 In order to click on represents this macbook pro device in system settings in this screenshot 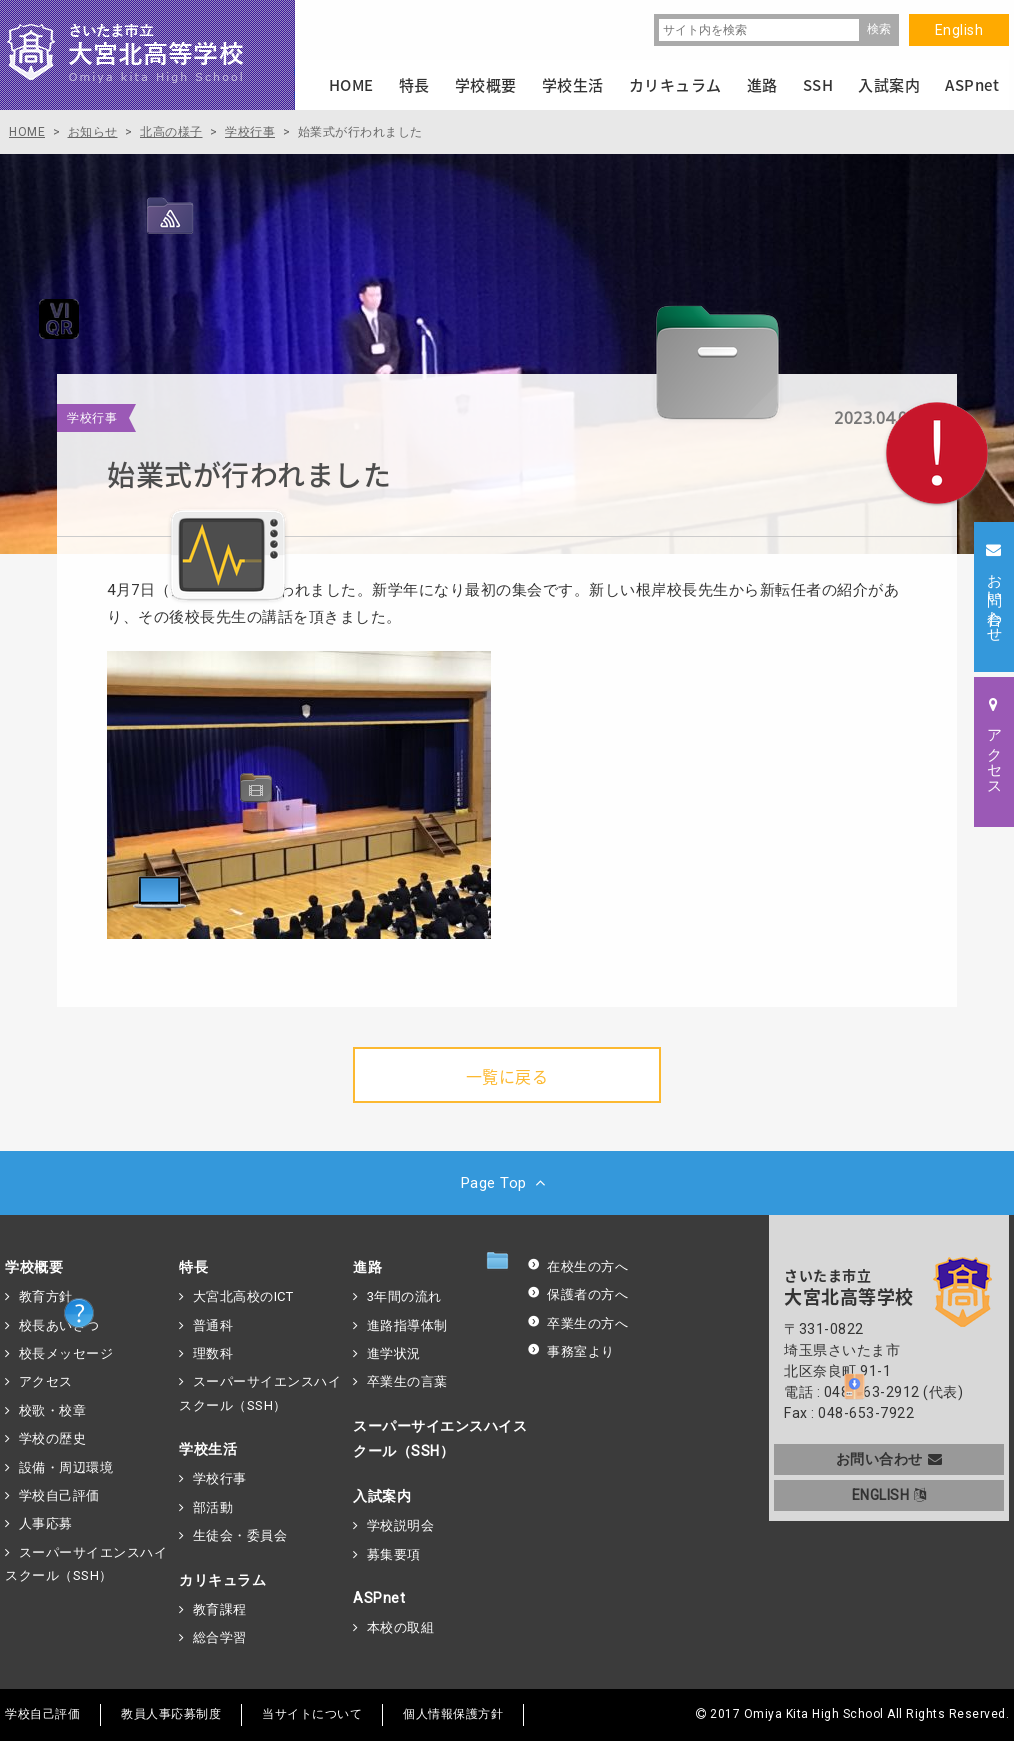, I will do `click(159, 890)`.